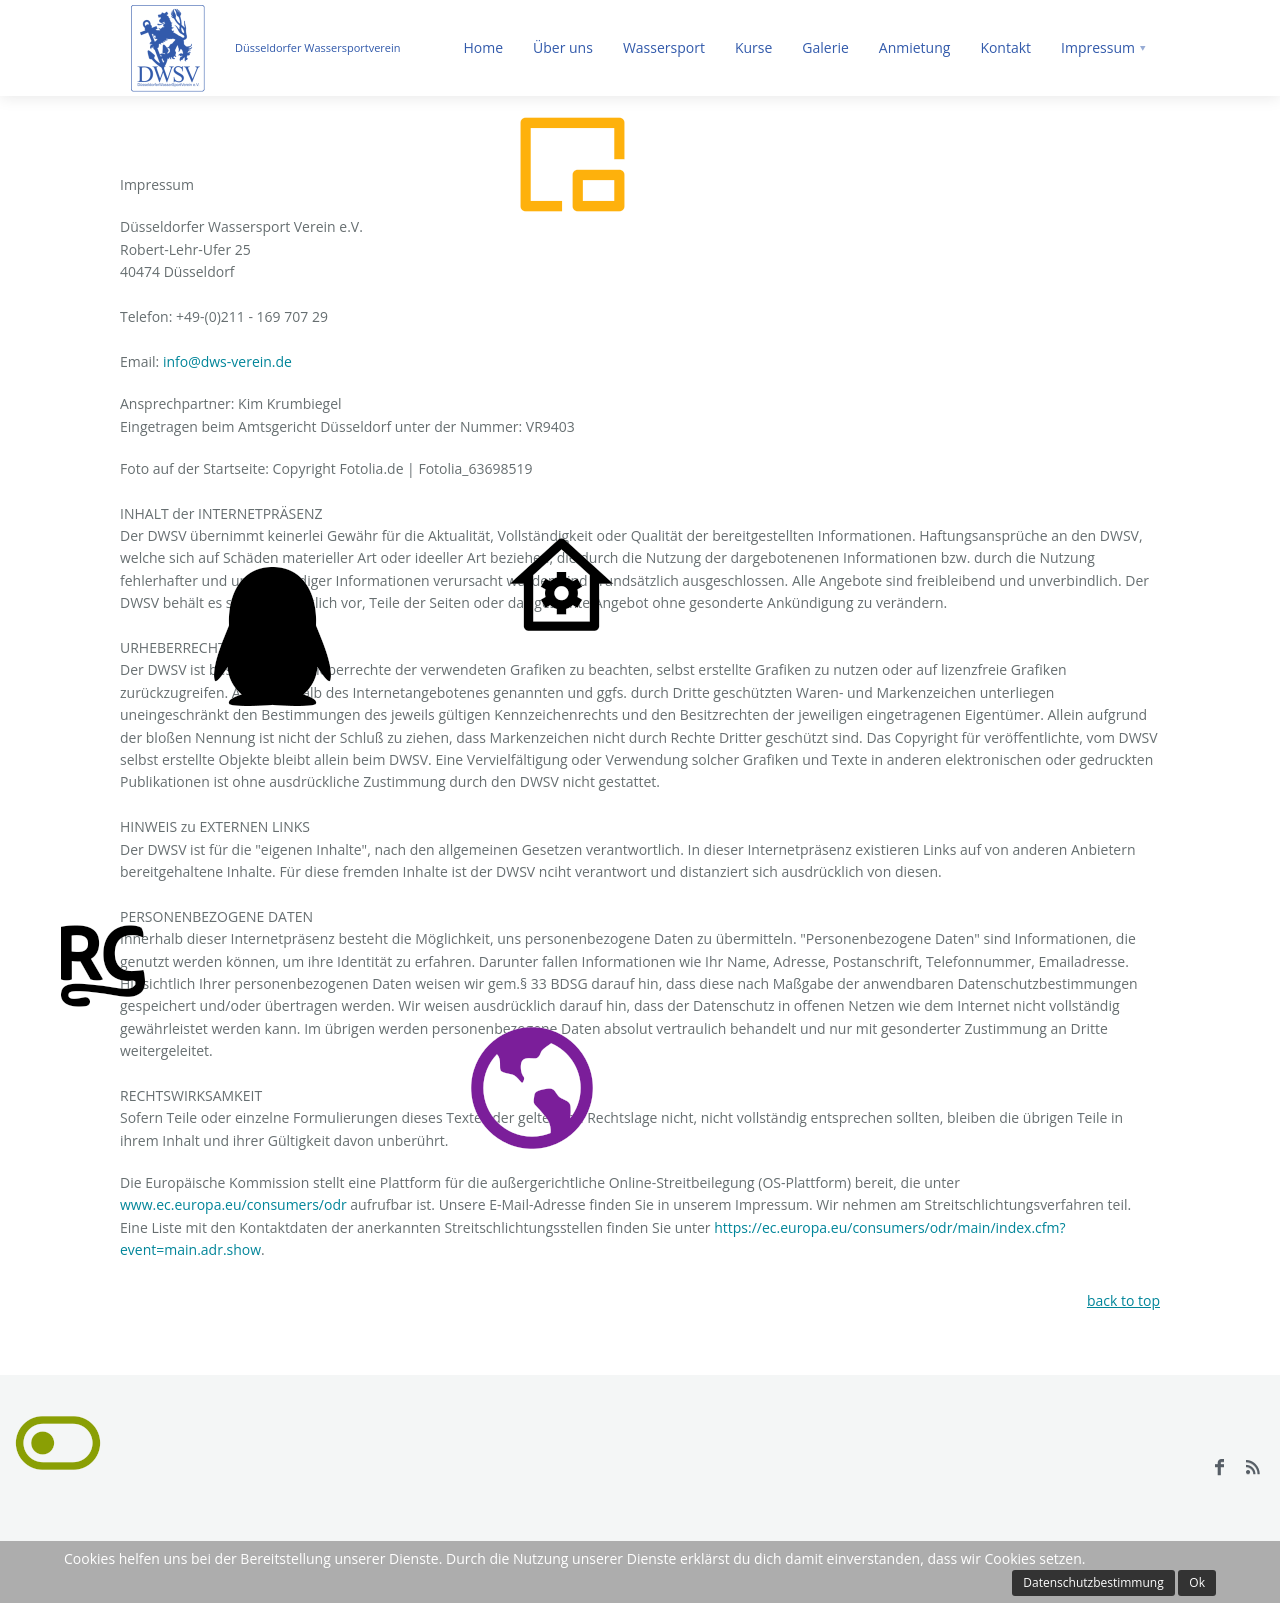  Describe the element at coordinates (272, 636) in the screenshot. I see `open QQ messaging app` at that location.